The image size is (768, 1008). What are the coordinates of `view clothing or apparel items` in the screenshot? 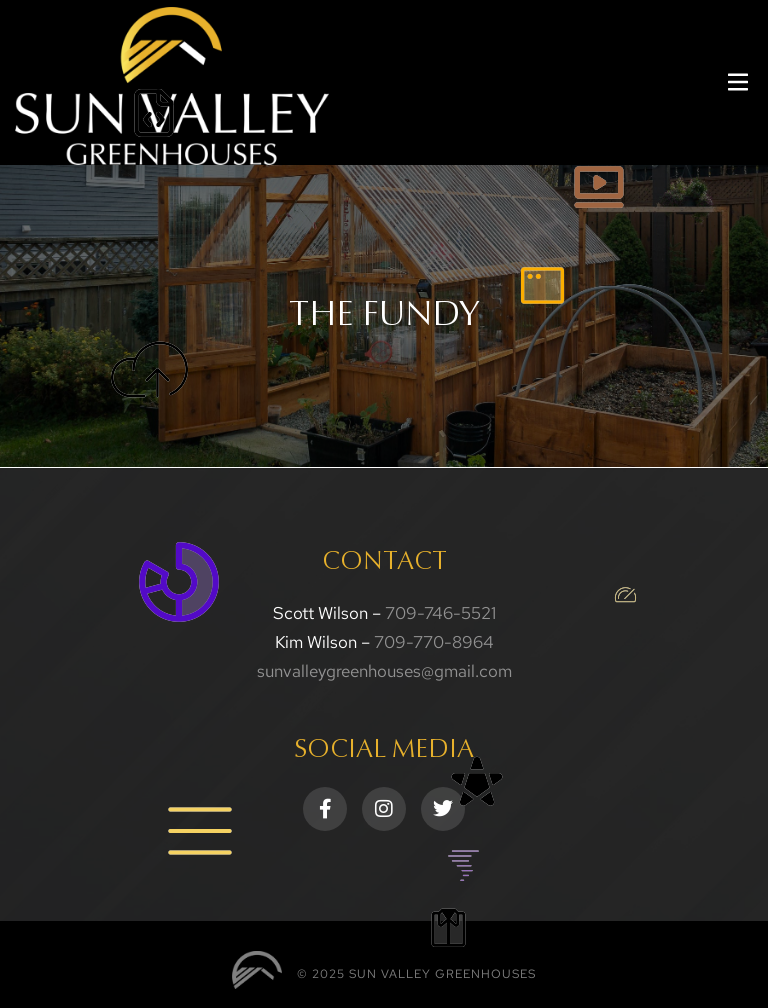 It's located at (448, 928).